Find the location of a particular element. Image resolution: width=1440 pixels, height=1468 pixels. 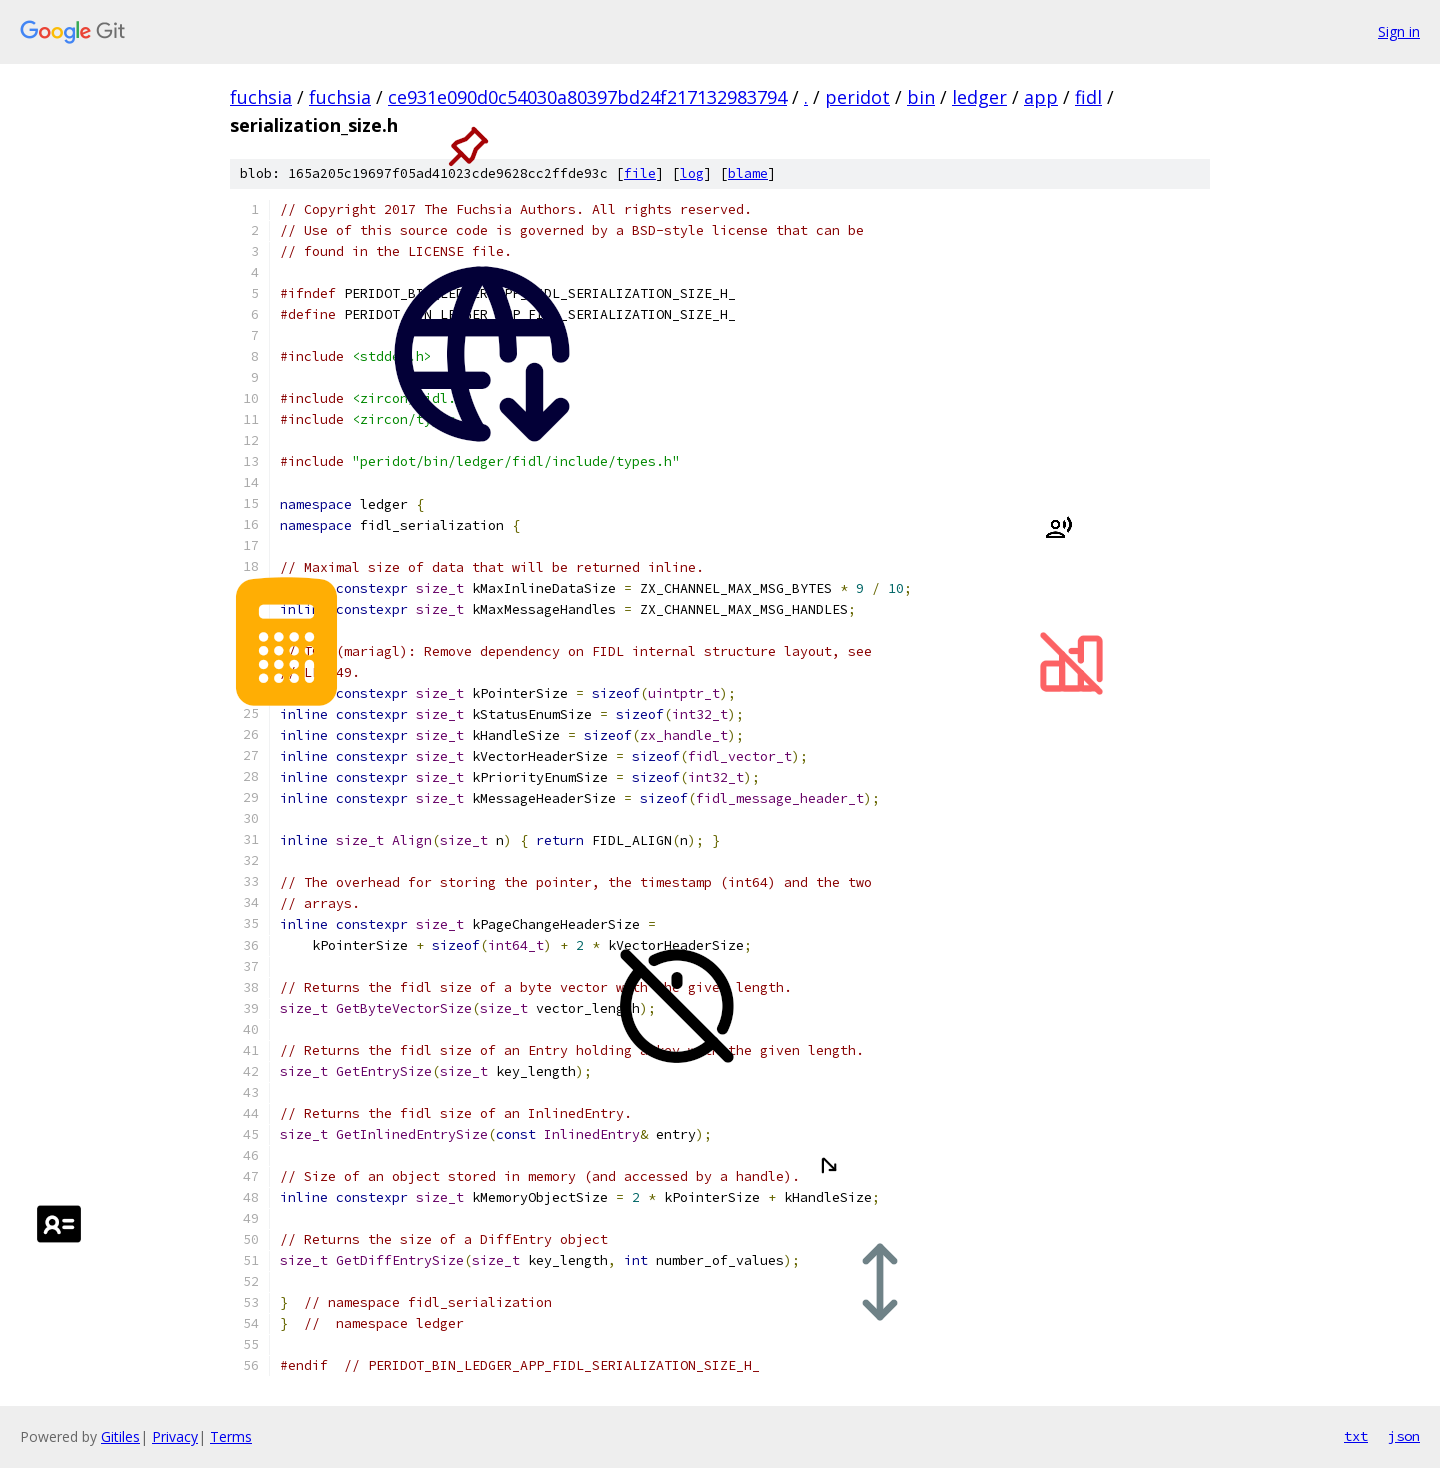

open the calculator app is located at coordinates (286, 641).